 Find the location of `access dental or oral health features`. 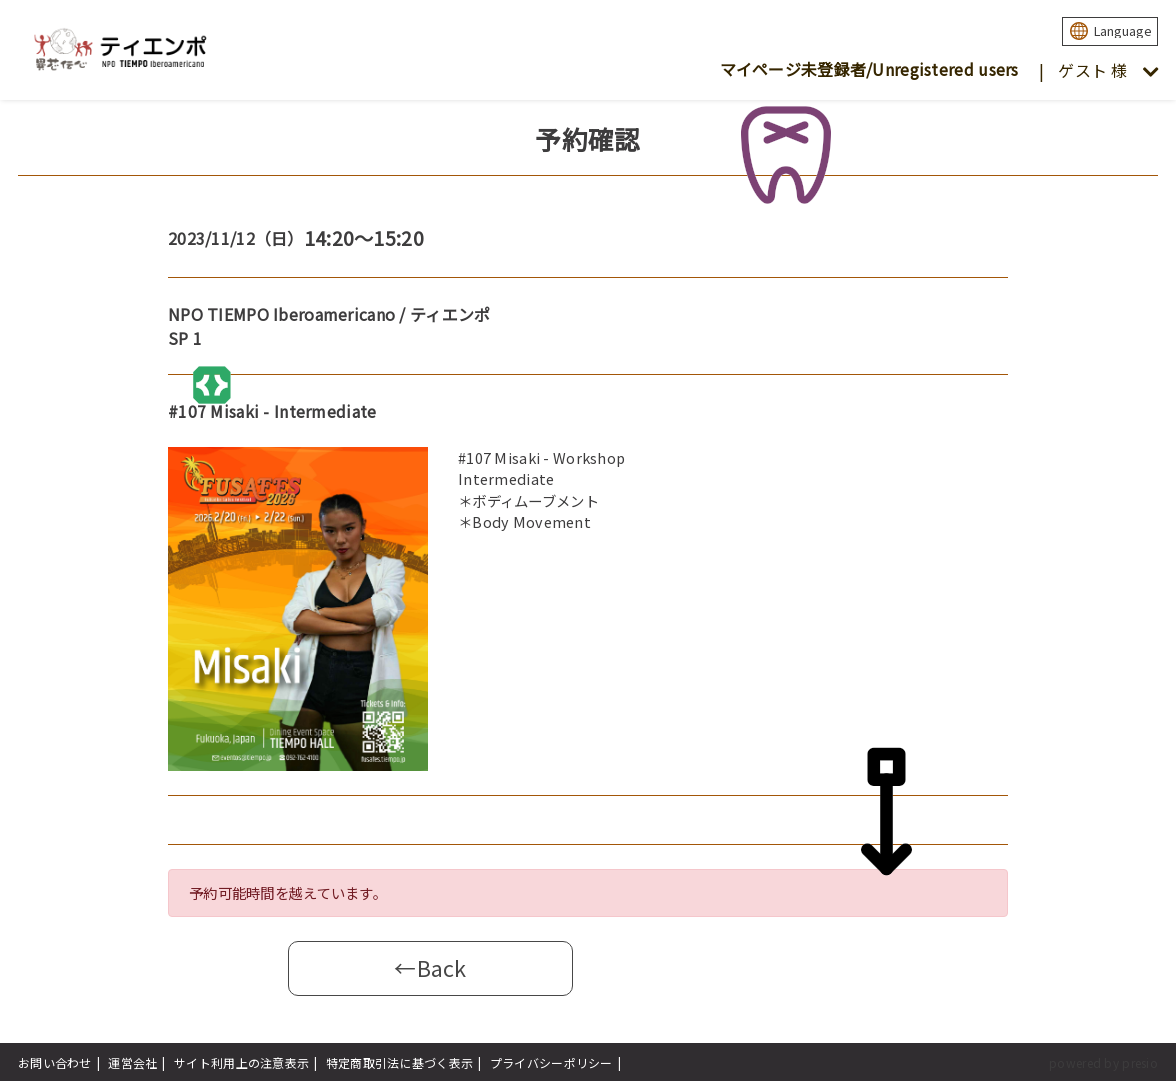

access dental or oral health features is located at coordinates (786, 155).